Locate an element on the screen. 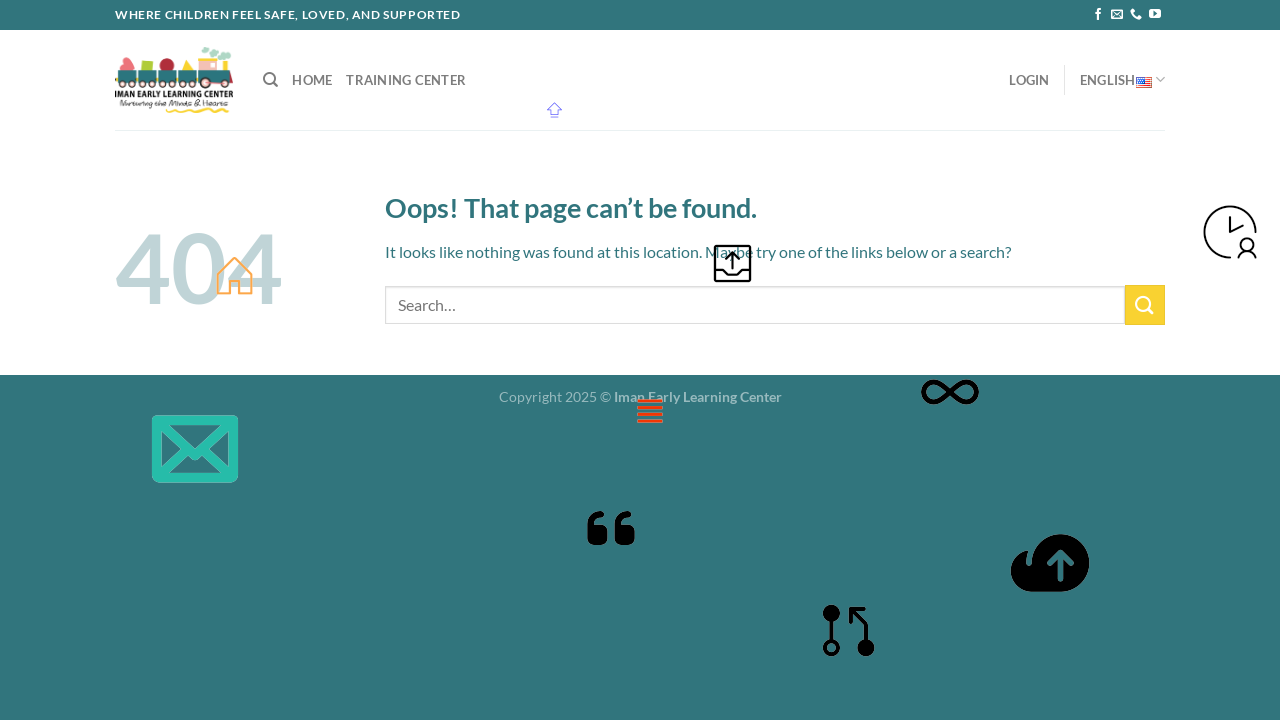 The height and width of the screenshot is (720, 1280). open navigation menu is located at coordinates (650, 411).